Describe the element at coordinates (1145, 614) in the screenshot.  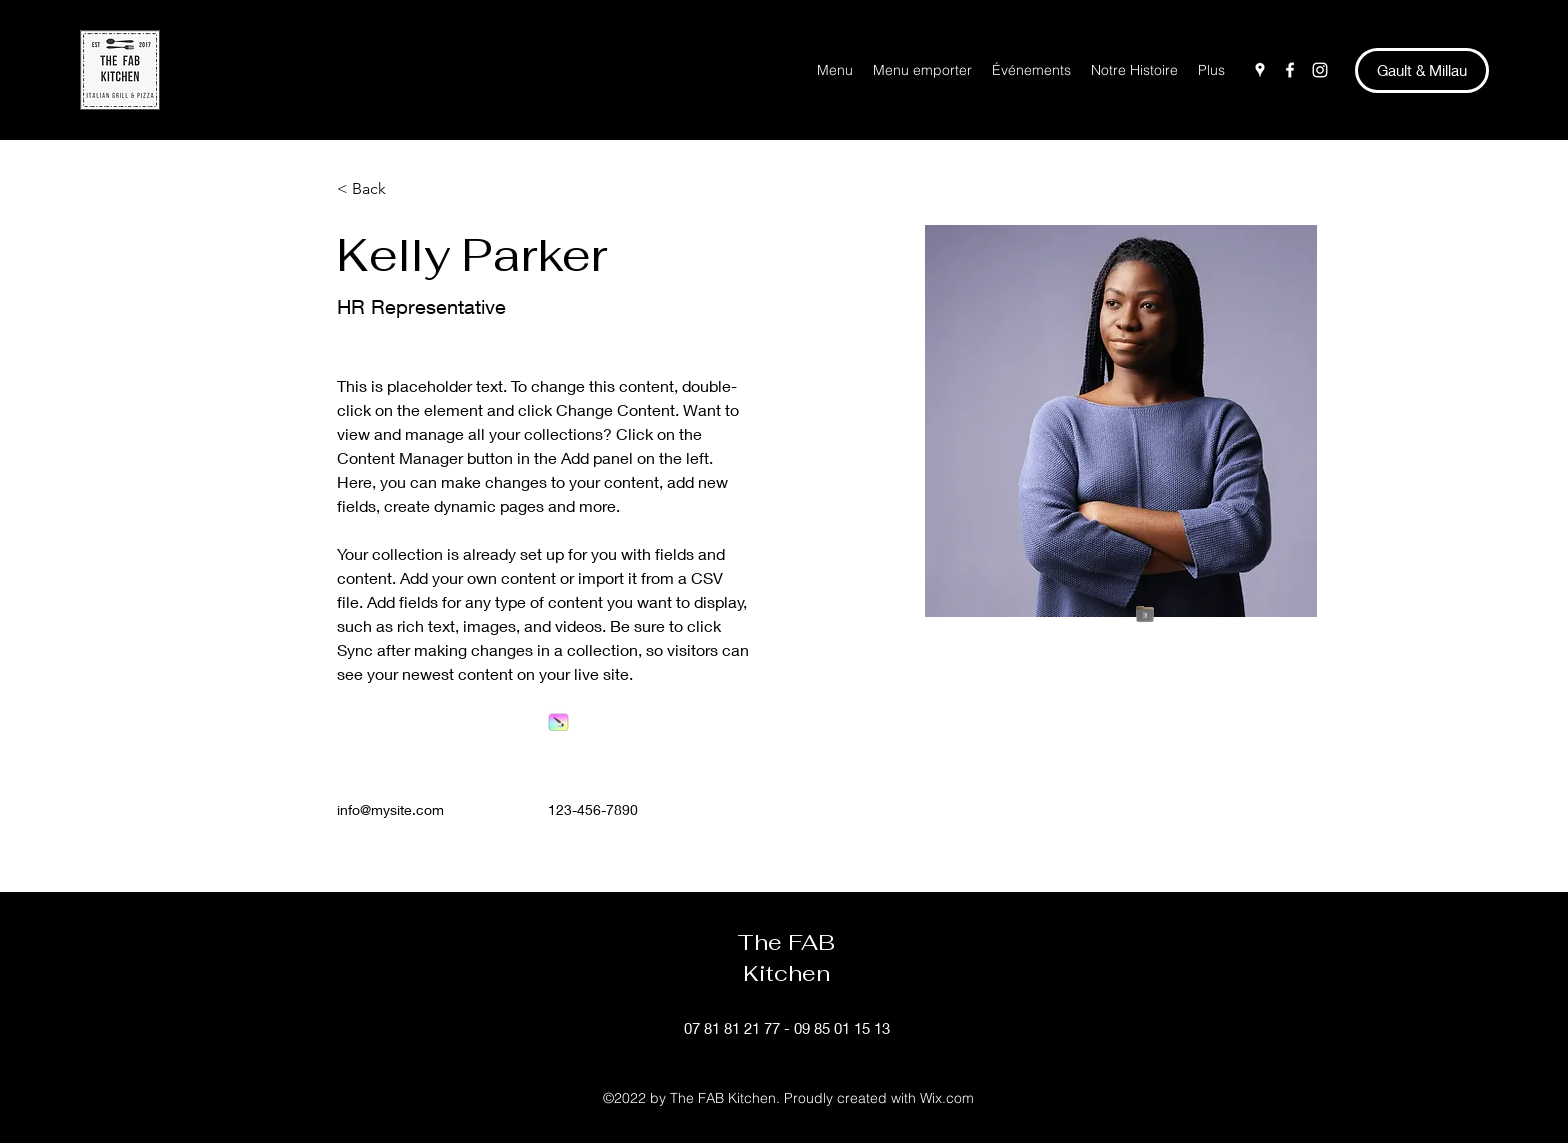
I see `open templates folder` at that location.